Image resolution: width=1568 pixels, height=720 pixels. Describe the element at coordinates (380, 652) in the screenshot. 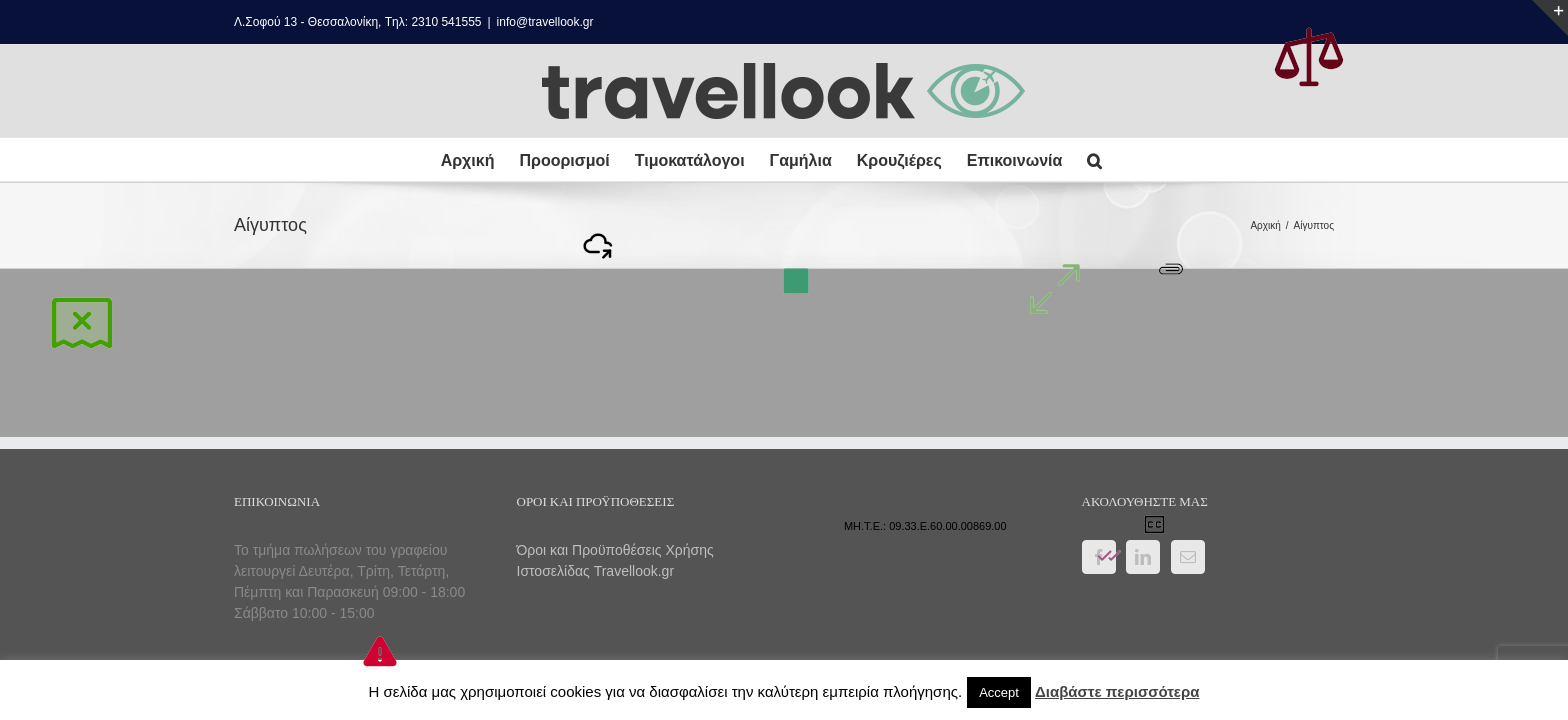

I see `indicates a warning or caution state` at that location.